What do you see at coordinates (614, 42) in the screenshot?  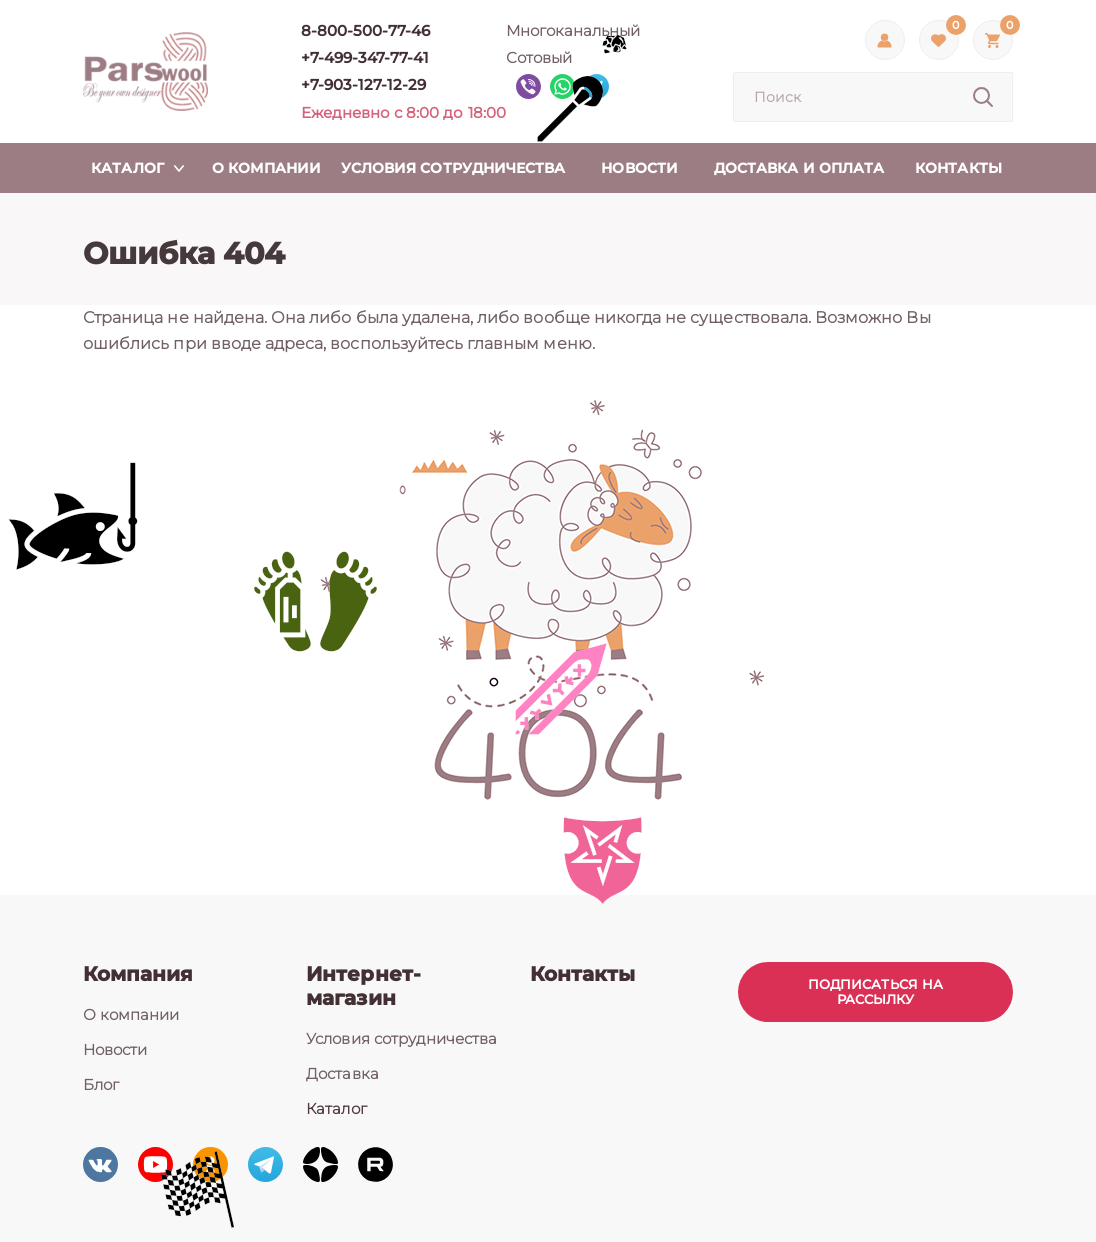 I see `collect or gather resources` at bounding box center [614, 42].